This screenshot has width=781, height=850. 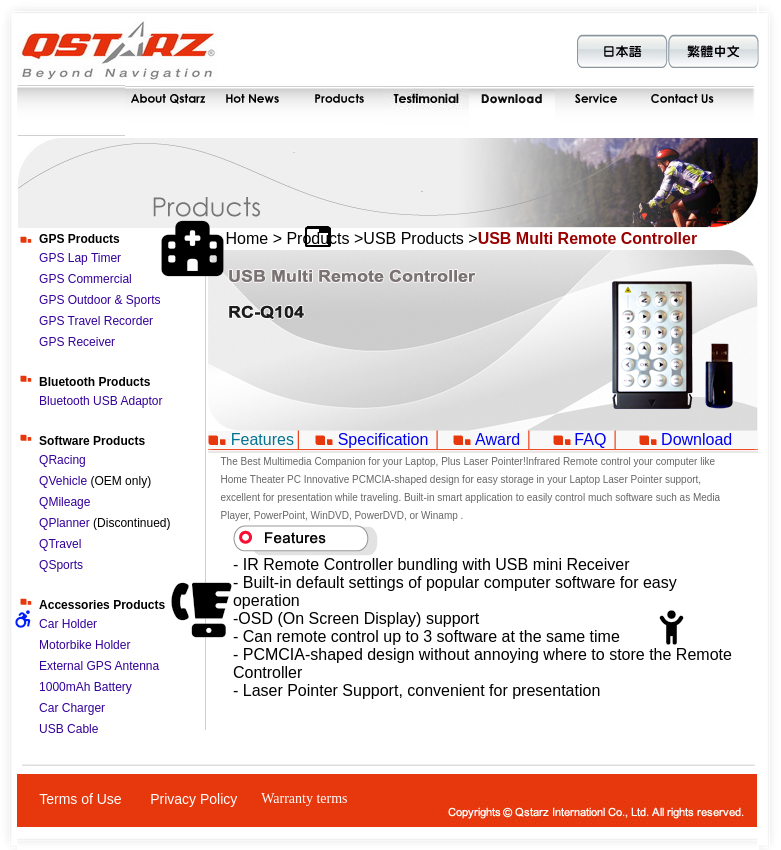 I want to click on a whimsical easter egg or joke icon, so click(x=202, y=610).